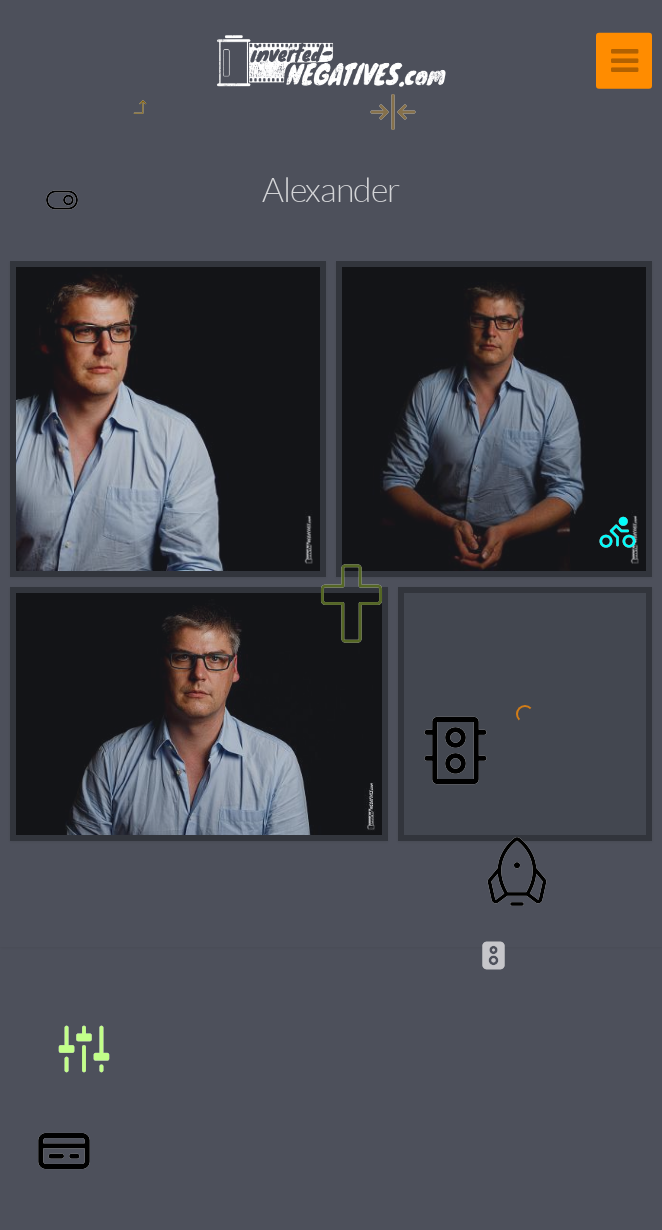 The image size is (662, 1230). What do you see at coordinates (140, 107) in the screenshot?
I see `turn right then continue upward` at bounding box center [140, 107].